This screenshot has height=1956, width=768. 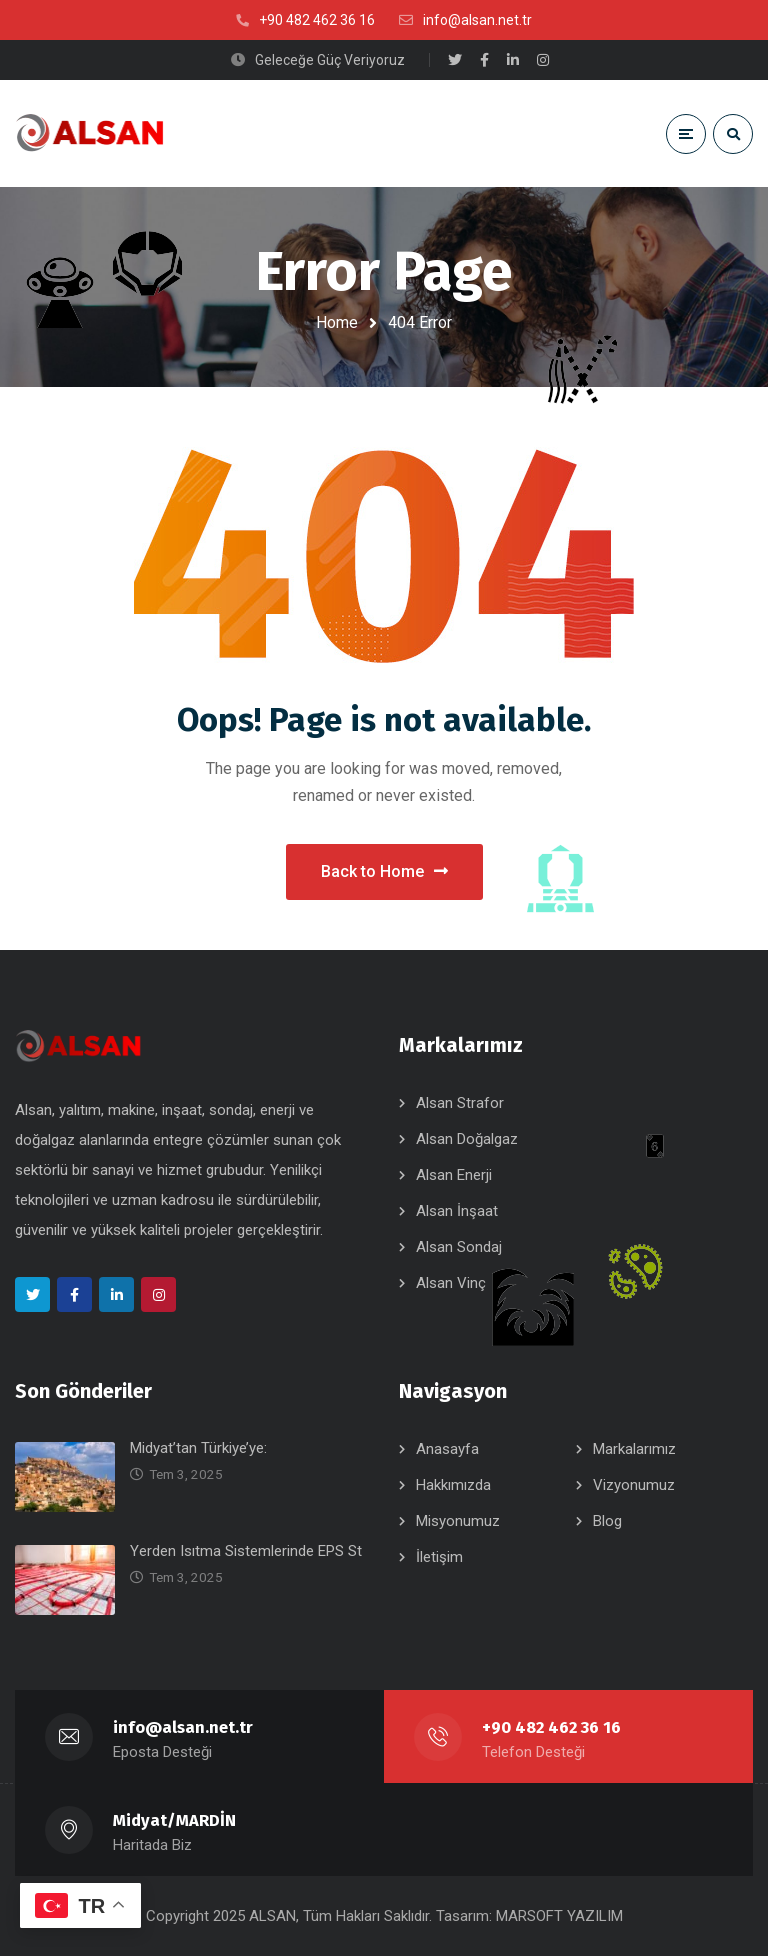 I want to click on view current energy or fuel reserves, so click(x=560, y=878).